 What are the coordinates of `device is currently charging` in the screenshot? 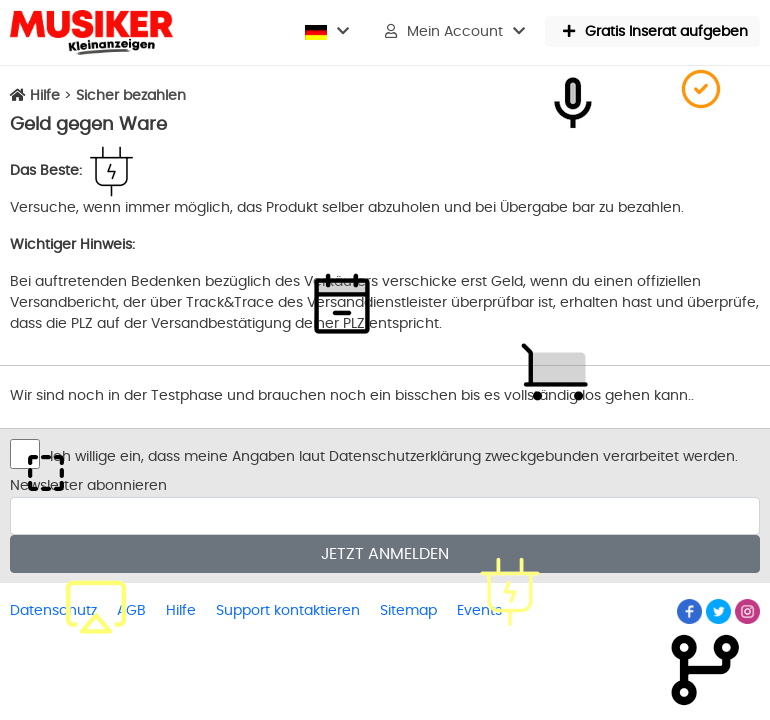 It's located at (510, 592).